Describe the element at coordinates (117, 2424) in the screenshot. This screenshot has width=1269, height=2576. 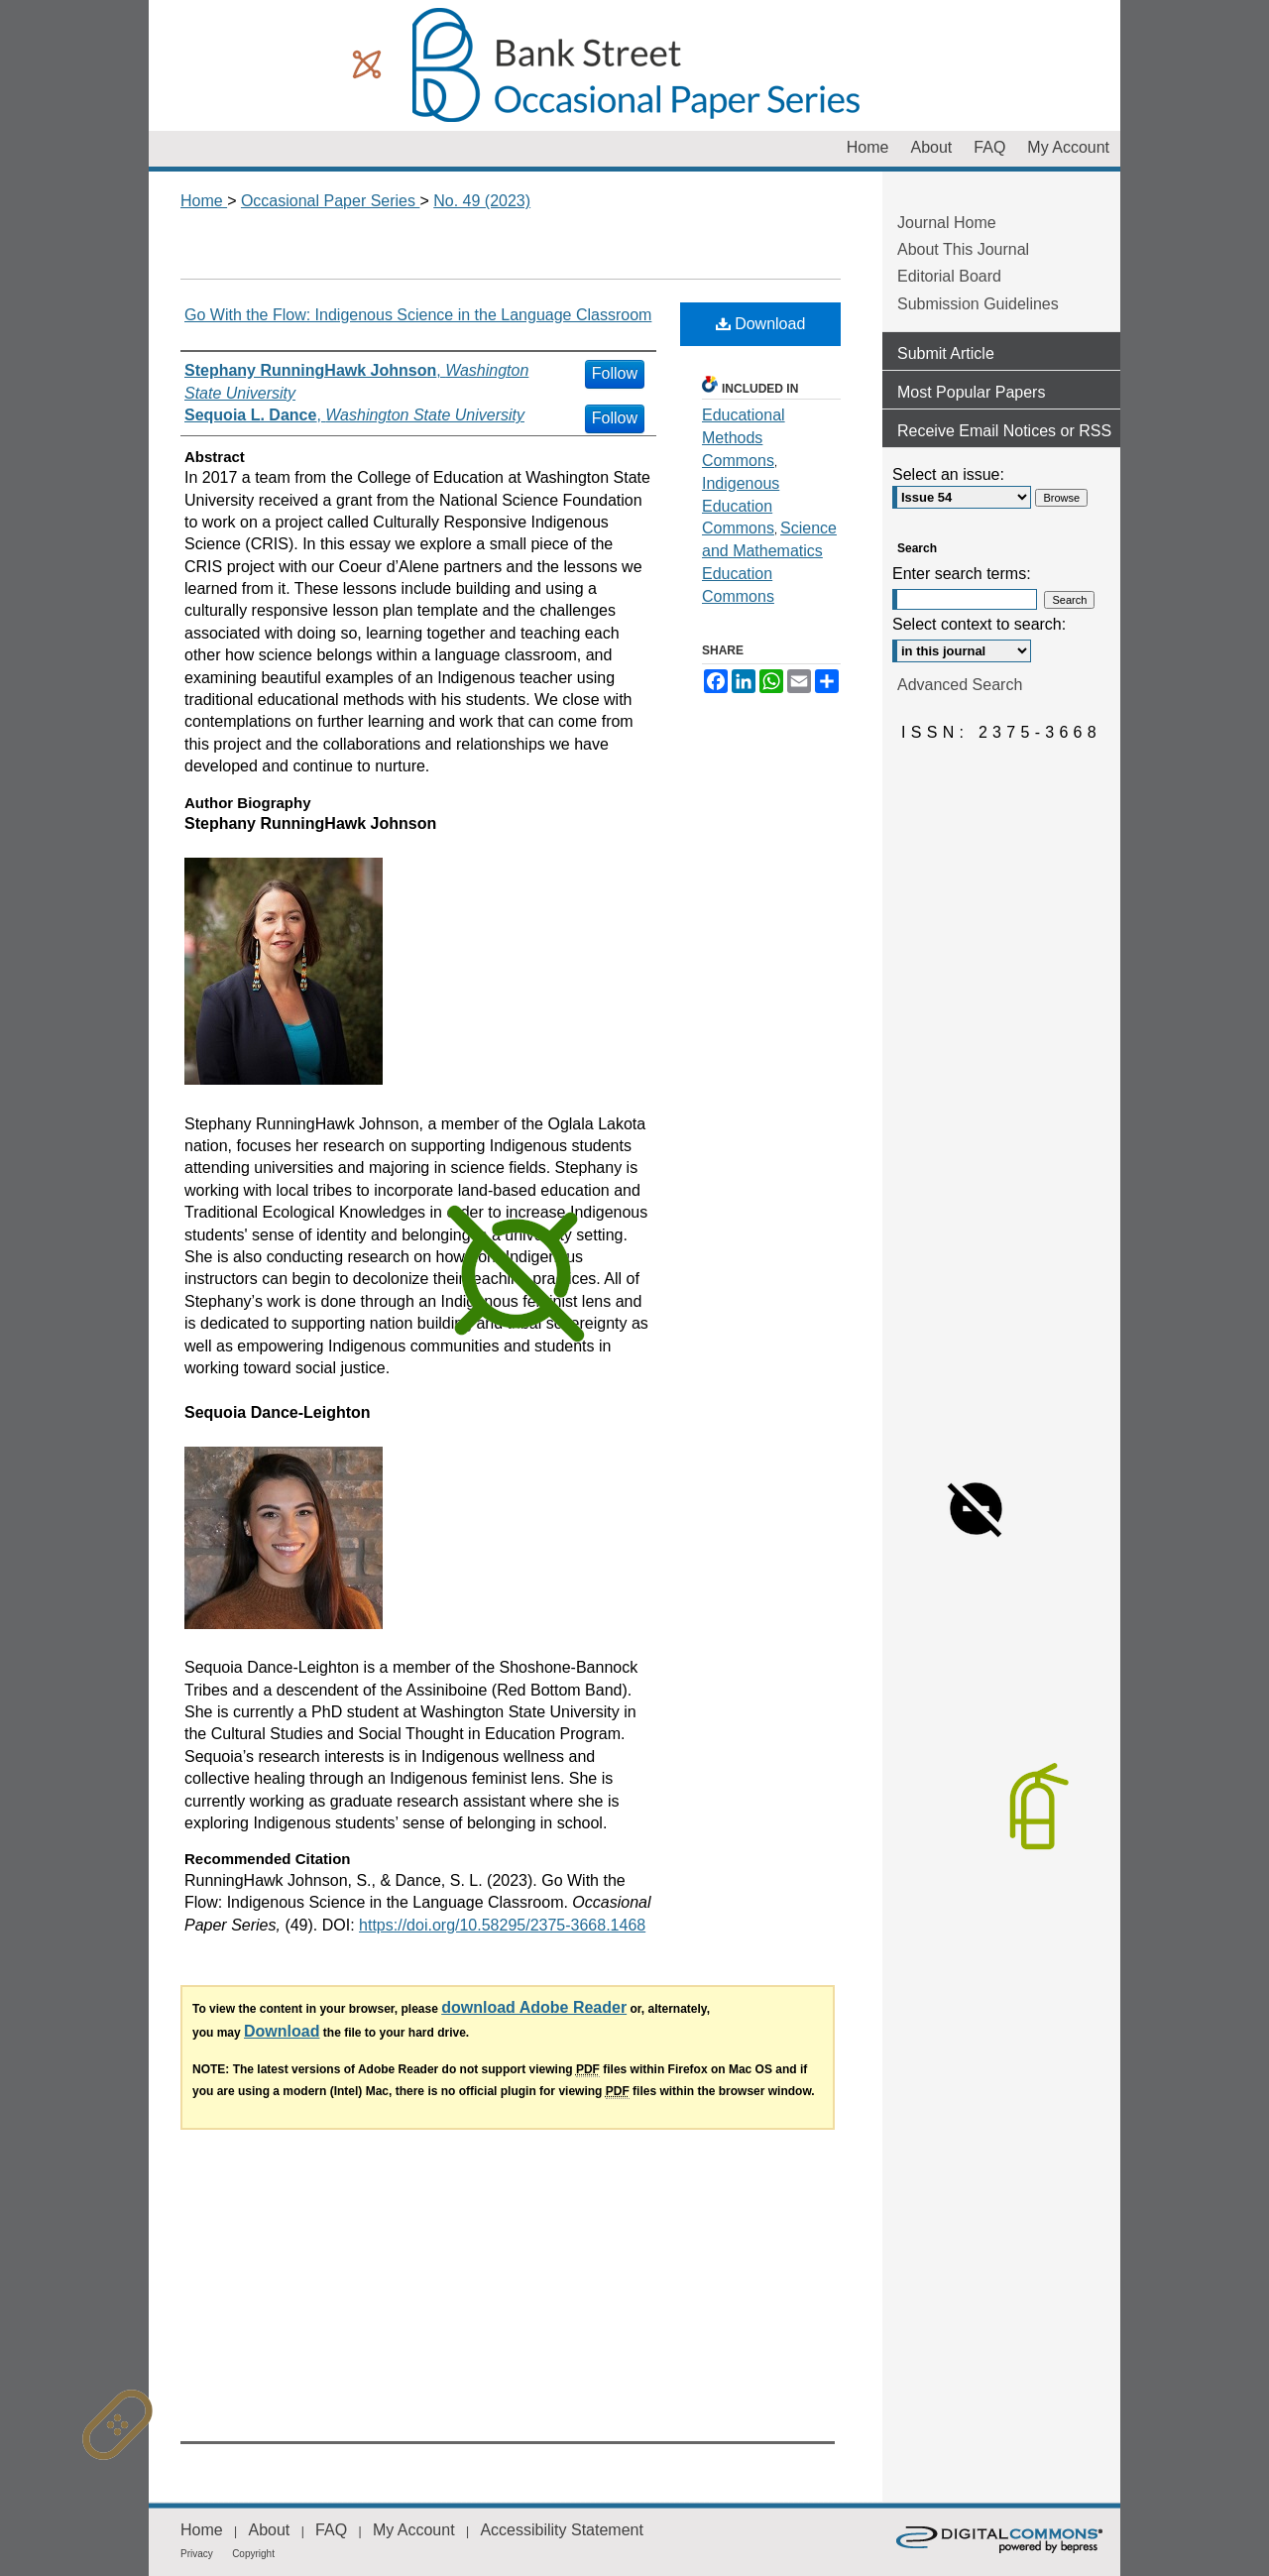
I see `access health or medical settings` at that location.